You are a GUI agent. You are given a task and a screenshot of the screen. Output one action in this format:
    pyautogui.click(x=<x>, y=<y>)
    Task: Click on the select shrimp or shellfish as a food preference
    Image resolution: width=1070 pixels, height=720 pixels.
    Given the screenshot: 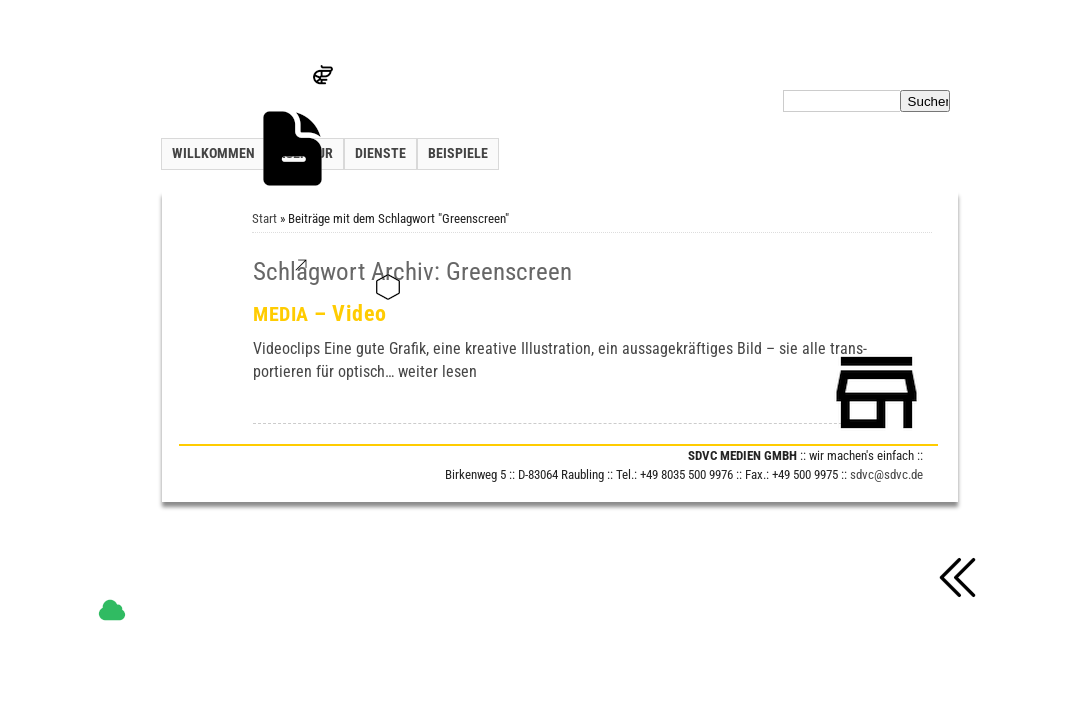 What is the action you would take?
    pyautogui.click(x=323, y=75)
    